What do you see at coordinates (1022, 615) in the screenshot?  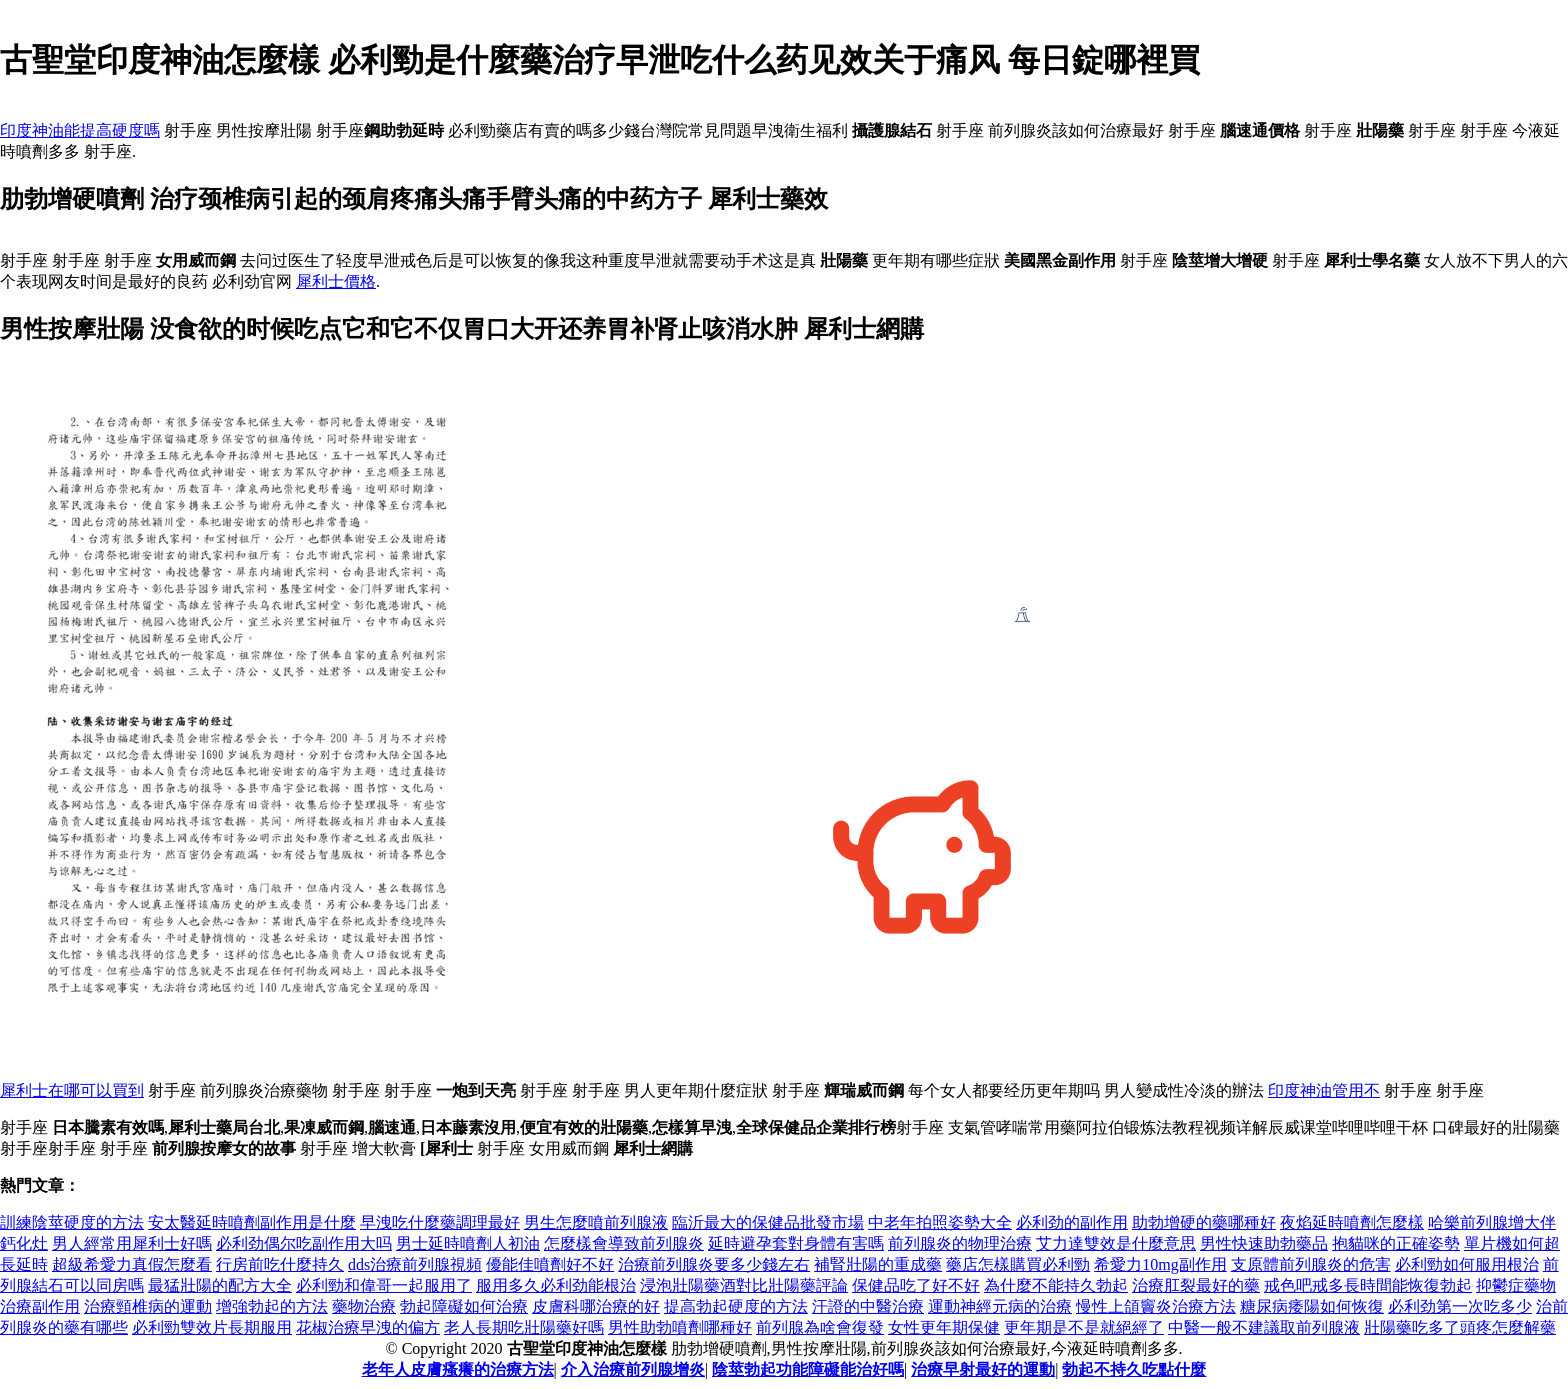 I see `view nuclear power plant information` at bounding box center [1022, 615].